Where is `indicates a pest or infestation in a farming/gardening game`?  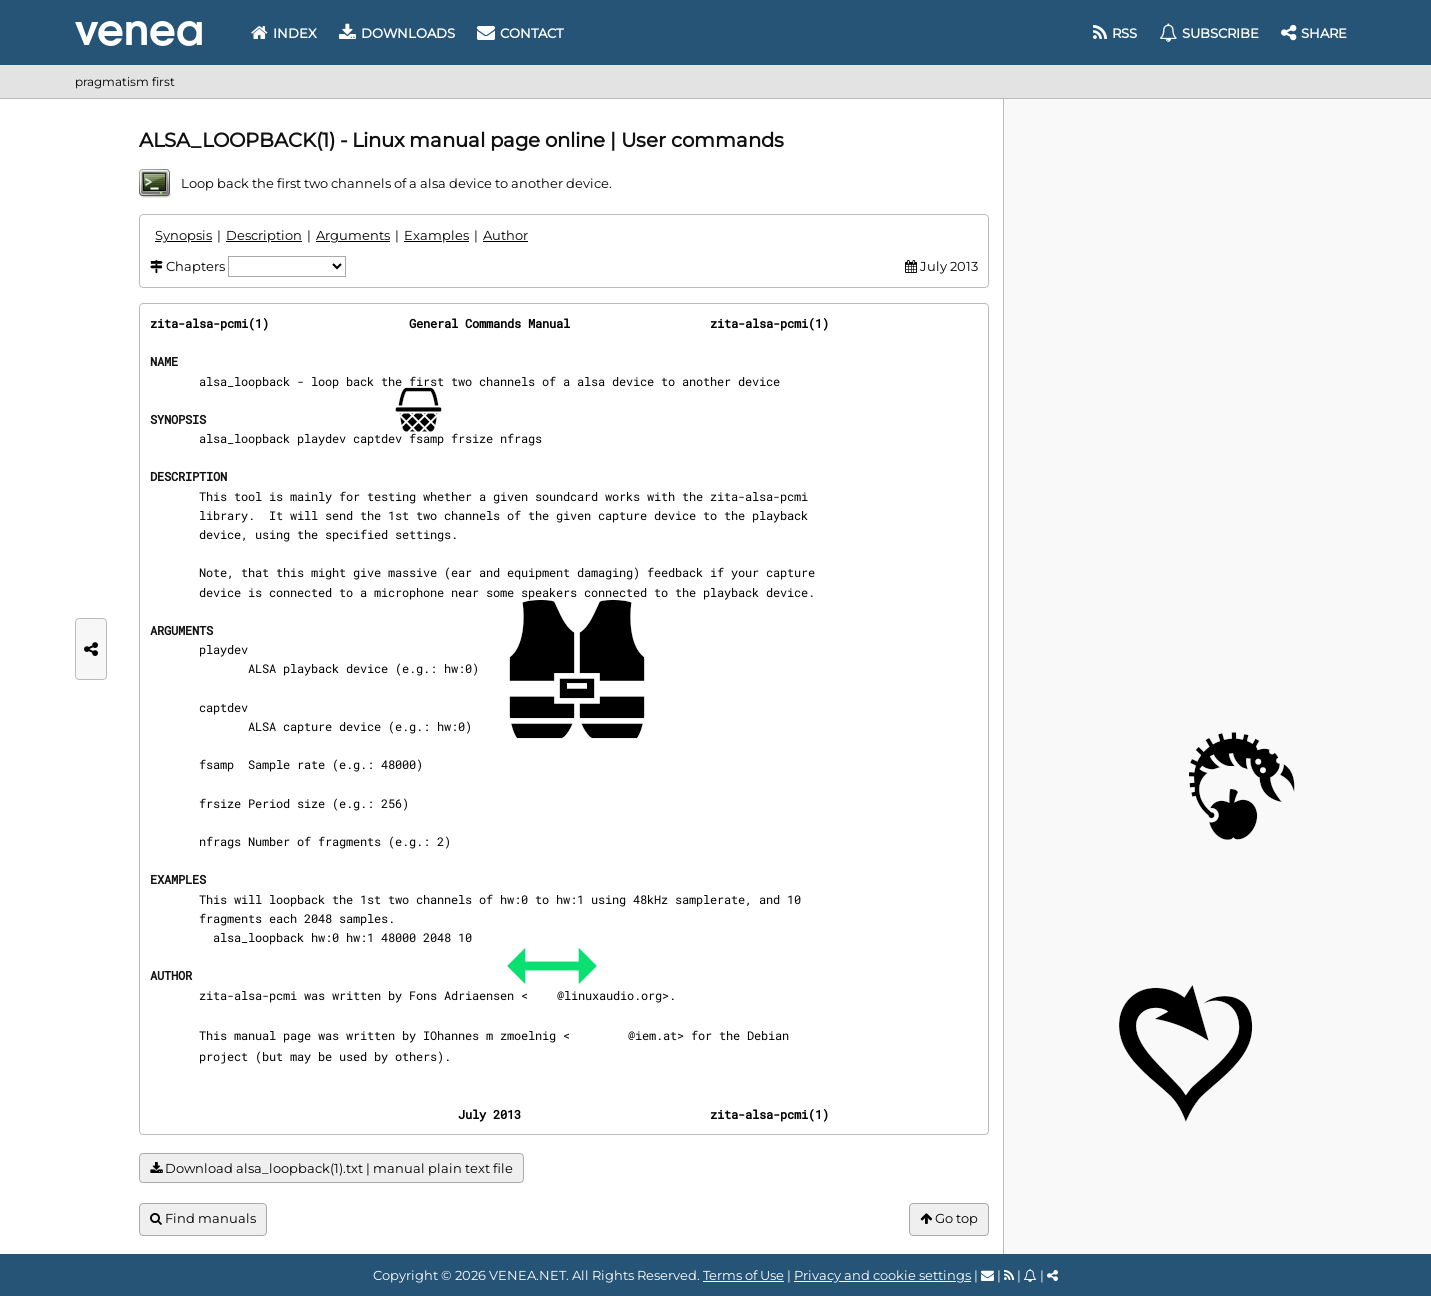 indicates a pest or infestation in a farming/gardening game is located at coordinates (1241, 786).